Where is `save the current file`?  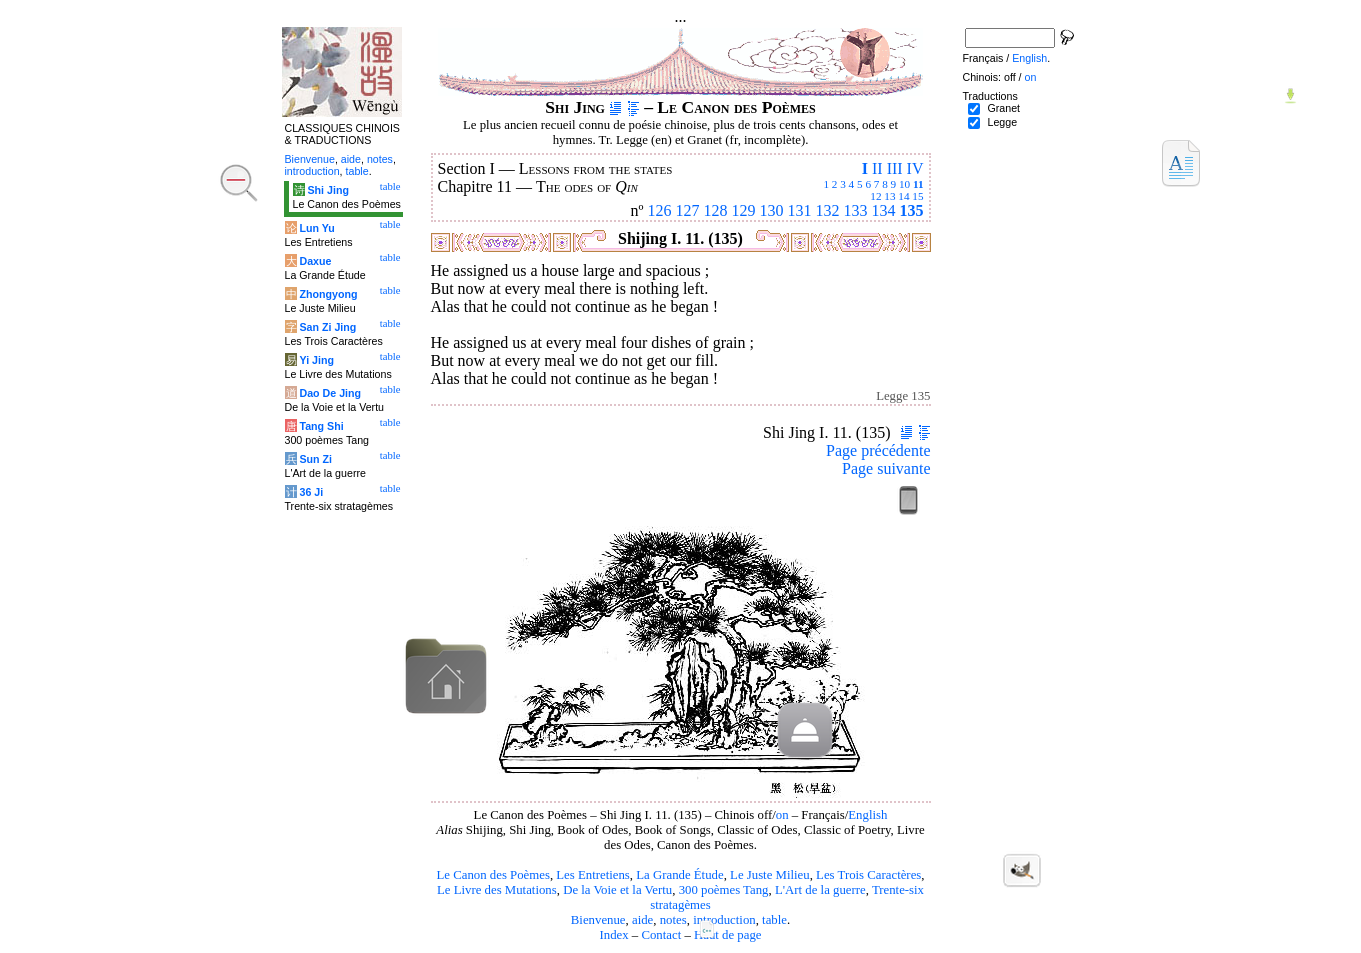
save the current file is located at coordinates (1290, 94).